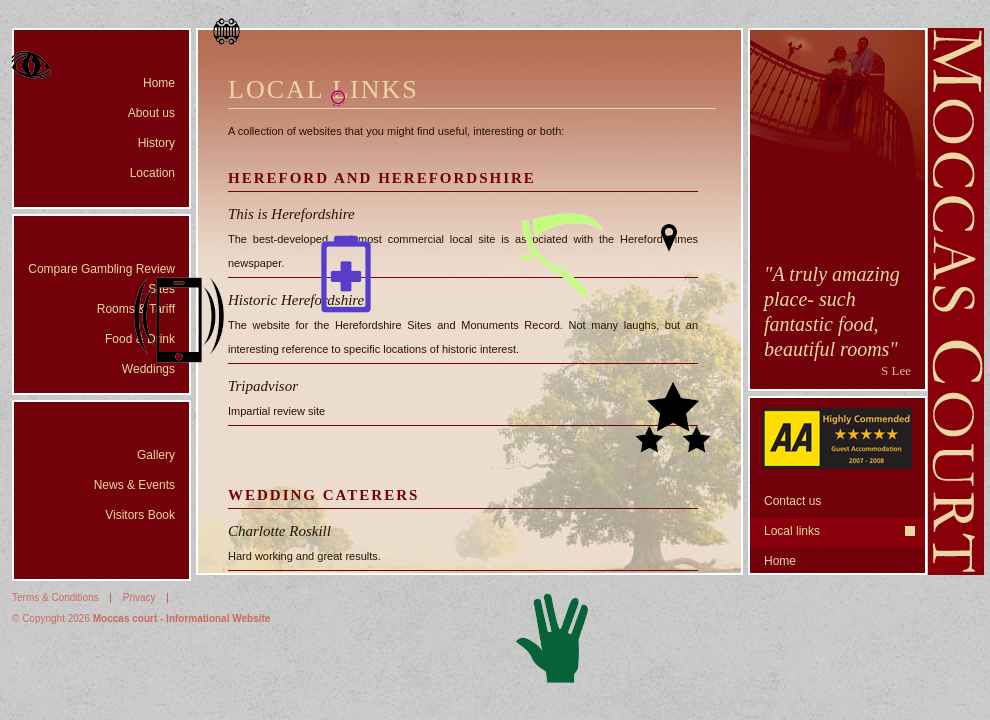 This screenshot has width=990, height=720. What do you see at coordinates (179, 320) in the screenshot?
I see `incoming call or notification alert` at bounding box center [179, 320].